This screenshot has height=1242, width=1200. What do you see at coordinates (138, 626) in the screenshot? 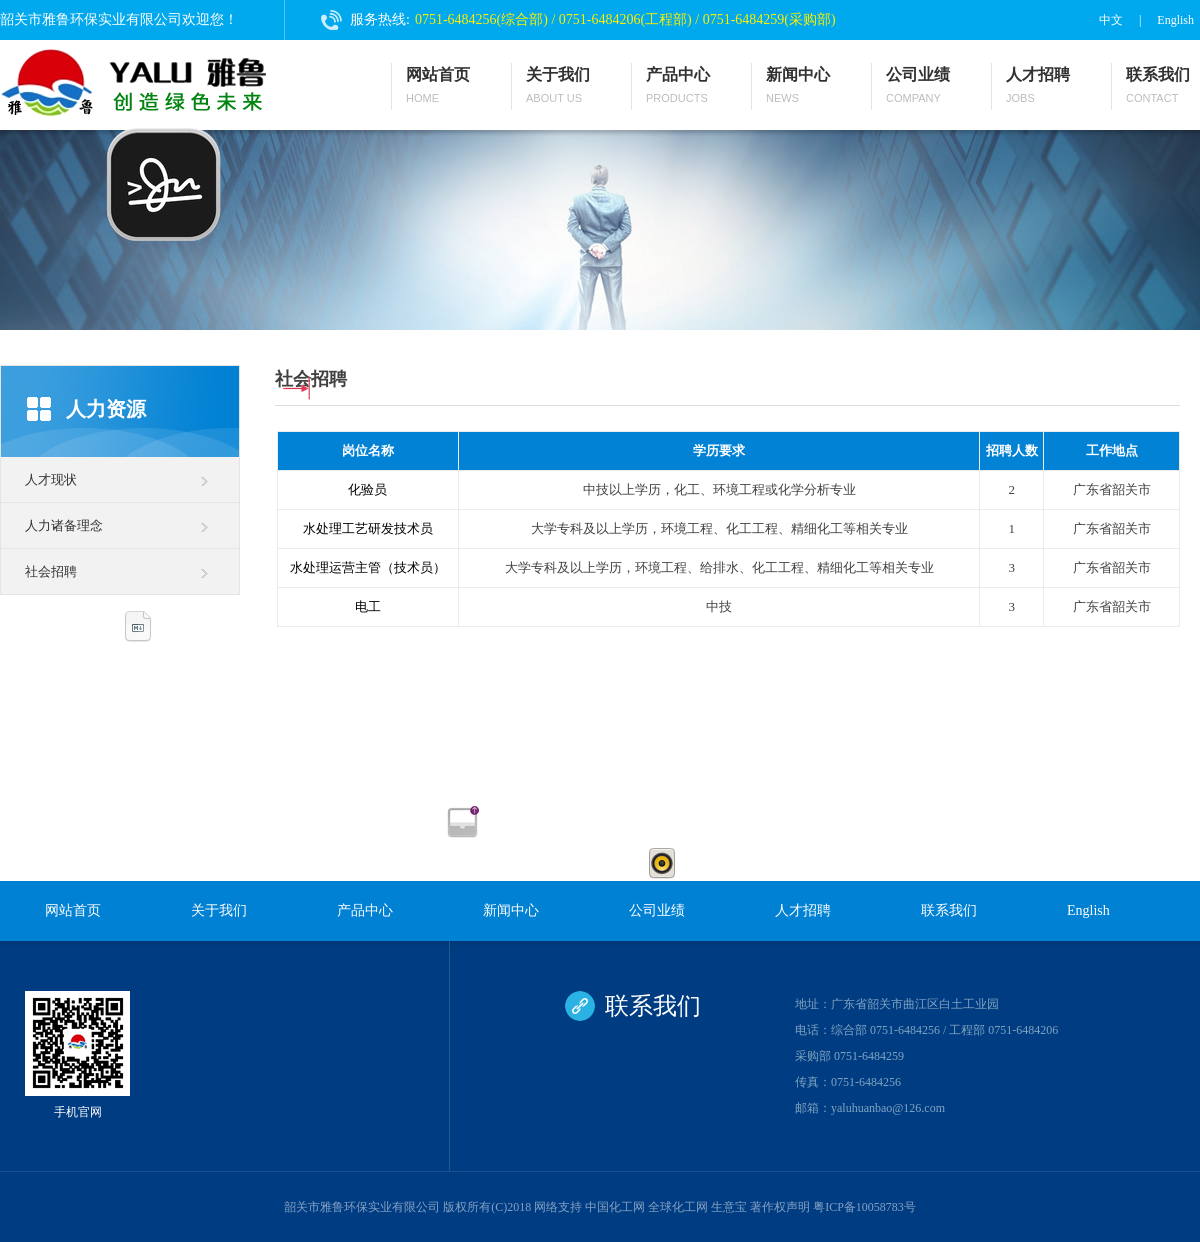
I see `a markdown text file` at bounding box center [138, 626].